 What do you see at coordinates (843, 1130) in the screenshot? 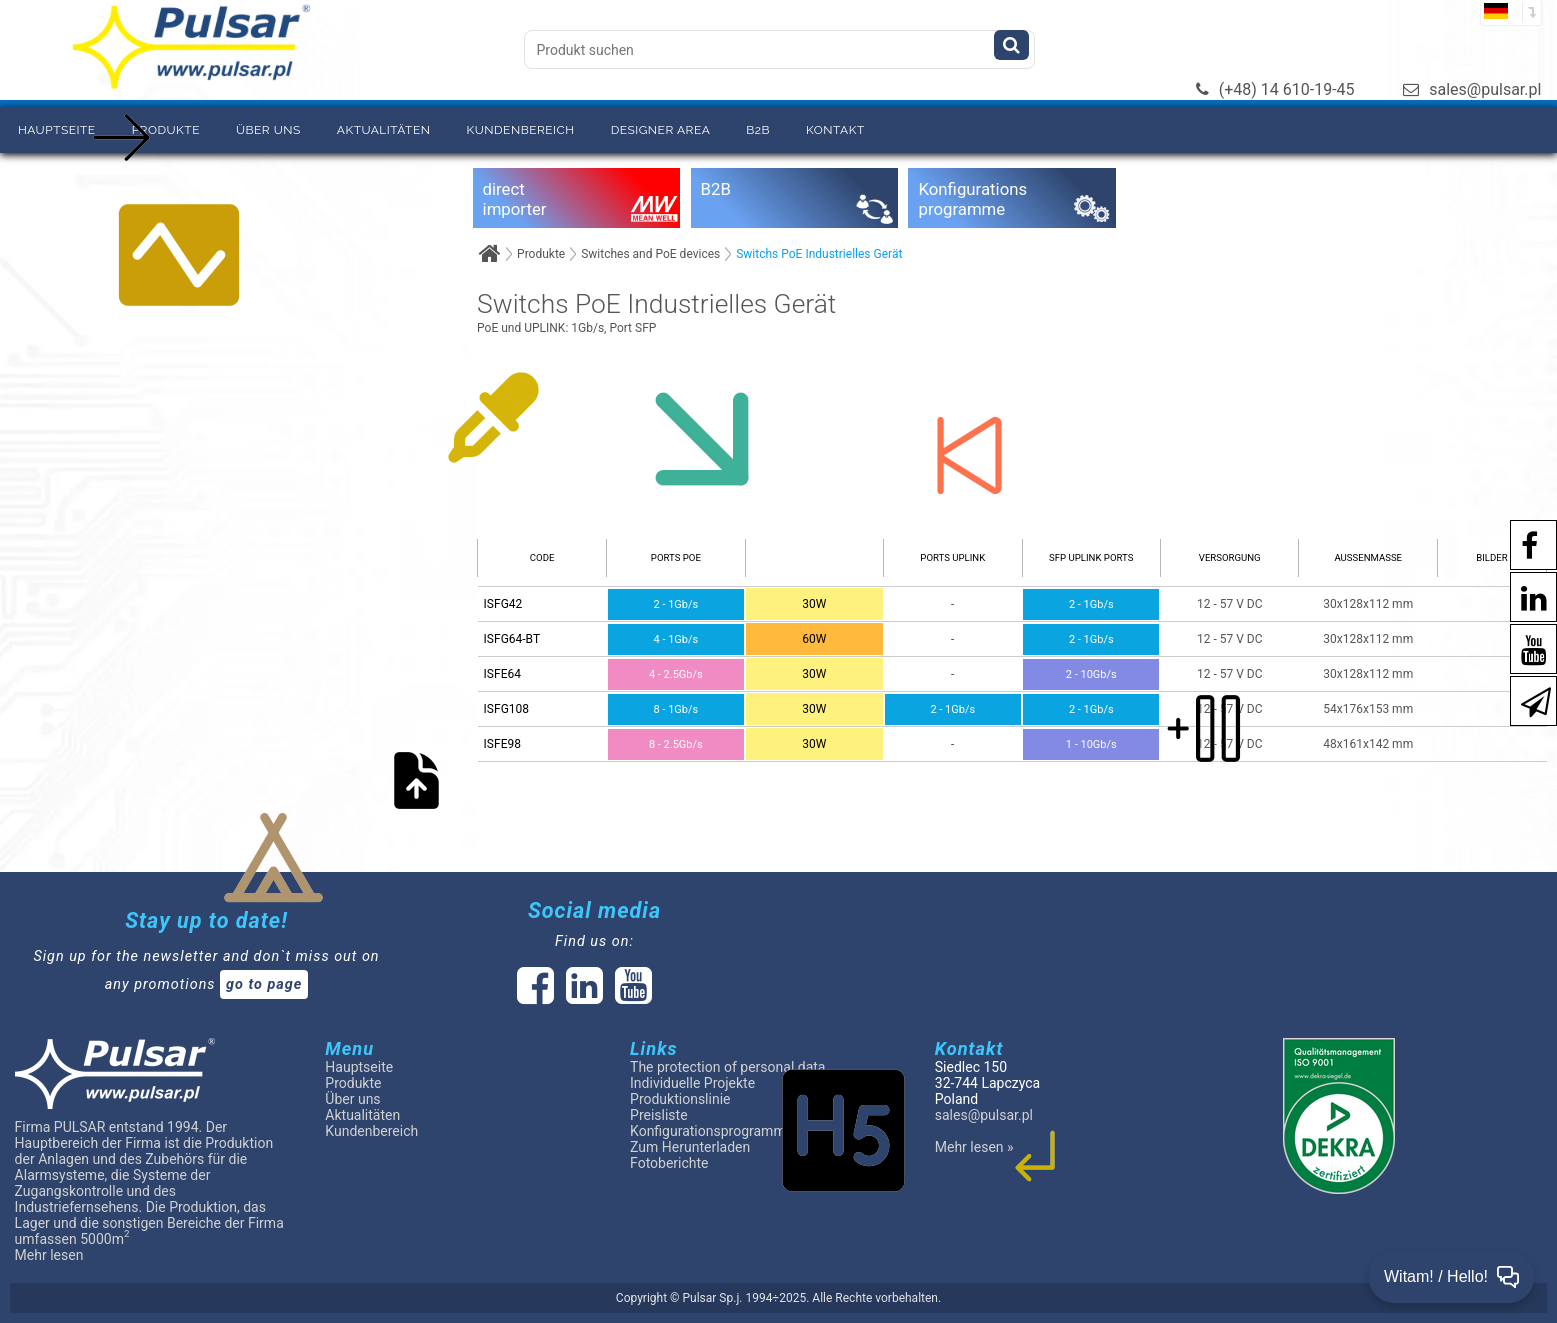
I see `format text as heading level 5` at bounding box center [843, 1130].